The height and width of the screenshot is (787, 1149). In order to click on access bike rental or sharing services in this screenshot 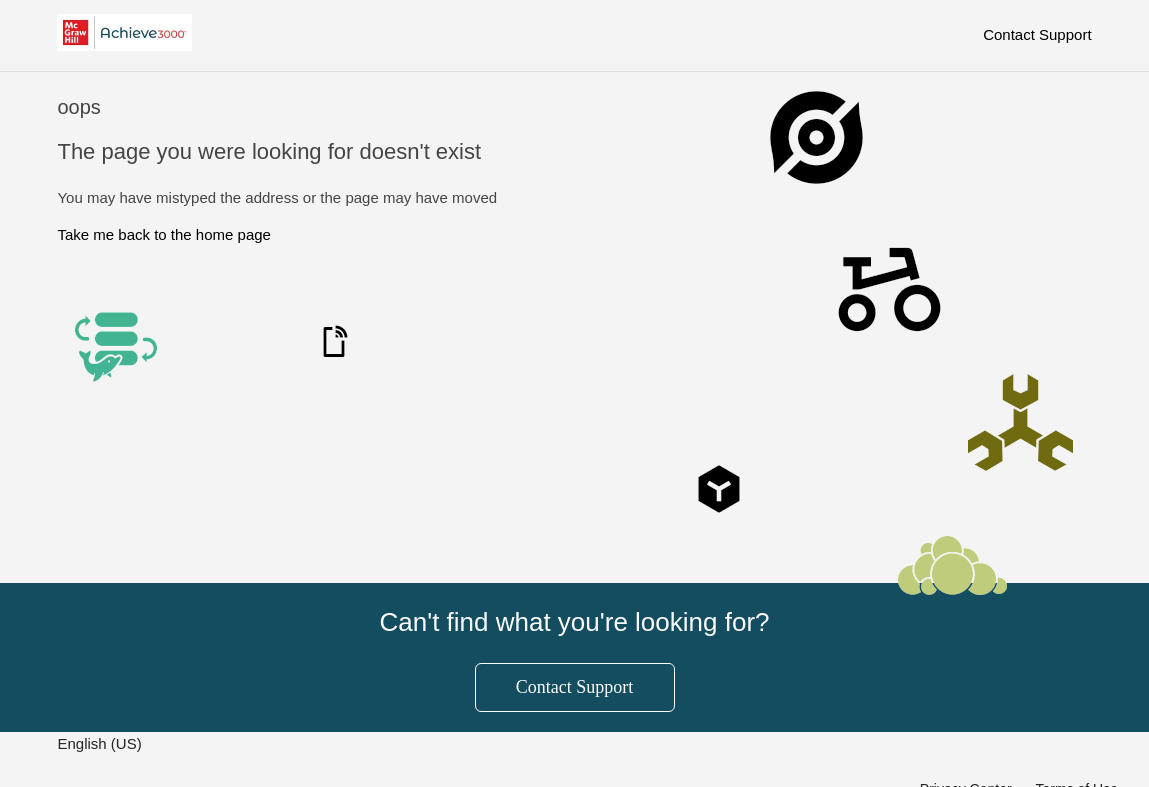, I will do `click(889, 289)`.